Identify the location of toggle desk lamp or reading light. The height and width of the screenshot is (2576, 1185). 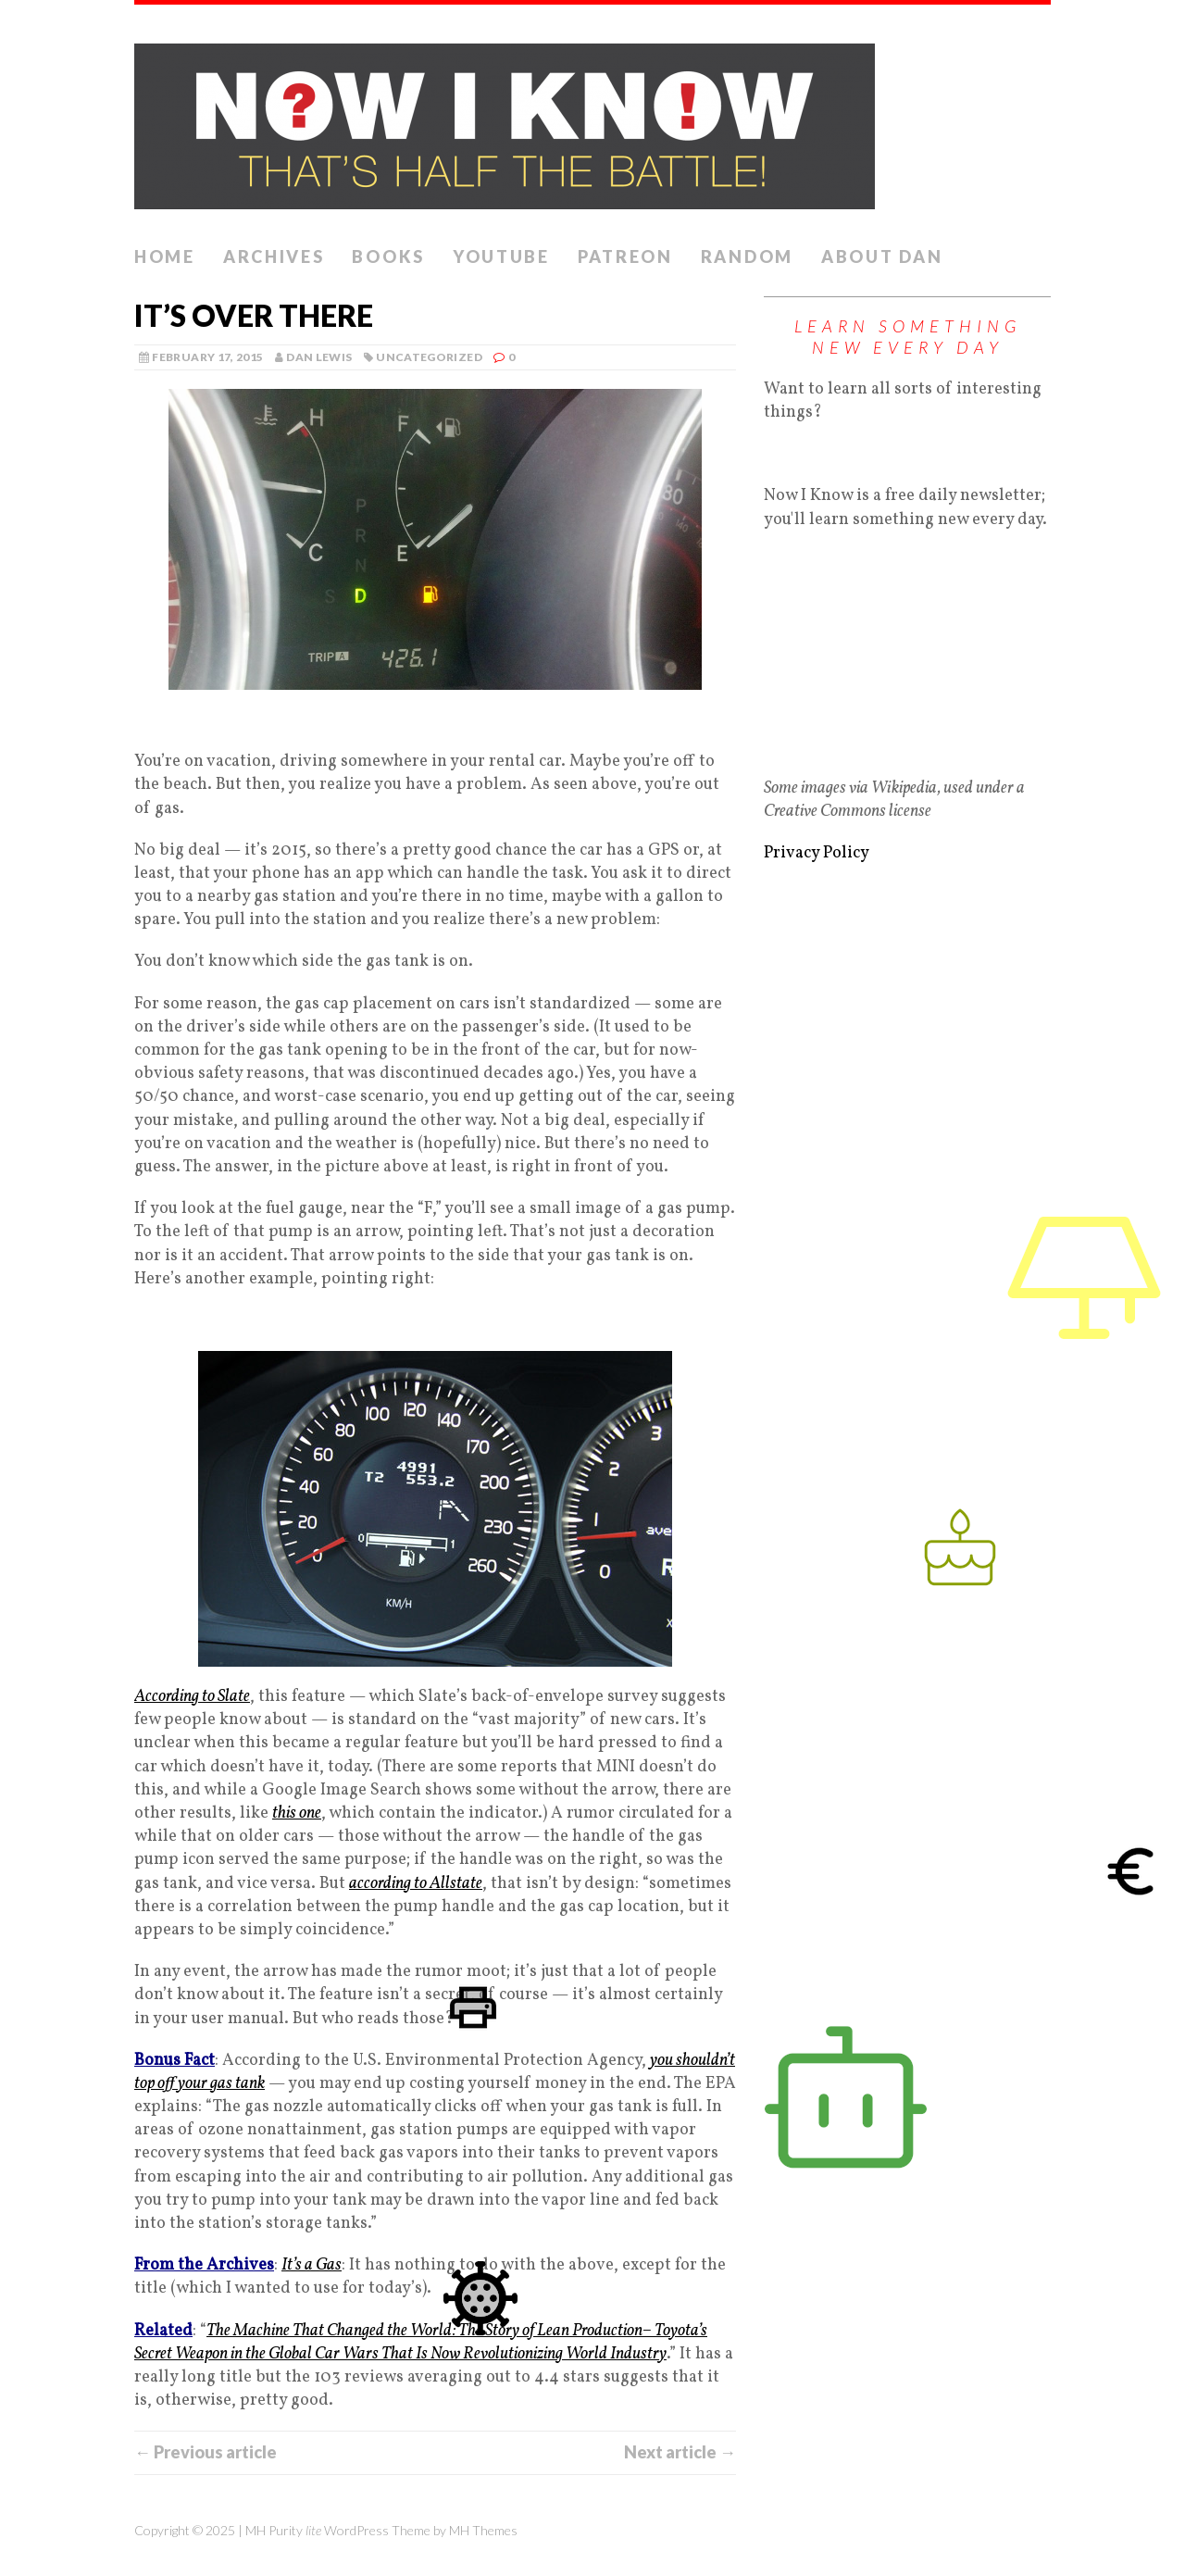
(1084, 1278).